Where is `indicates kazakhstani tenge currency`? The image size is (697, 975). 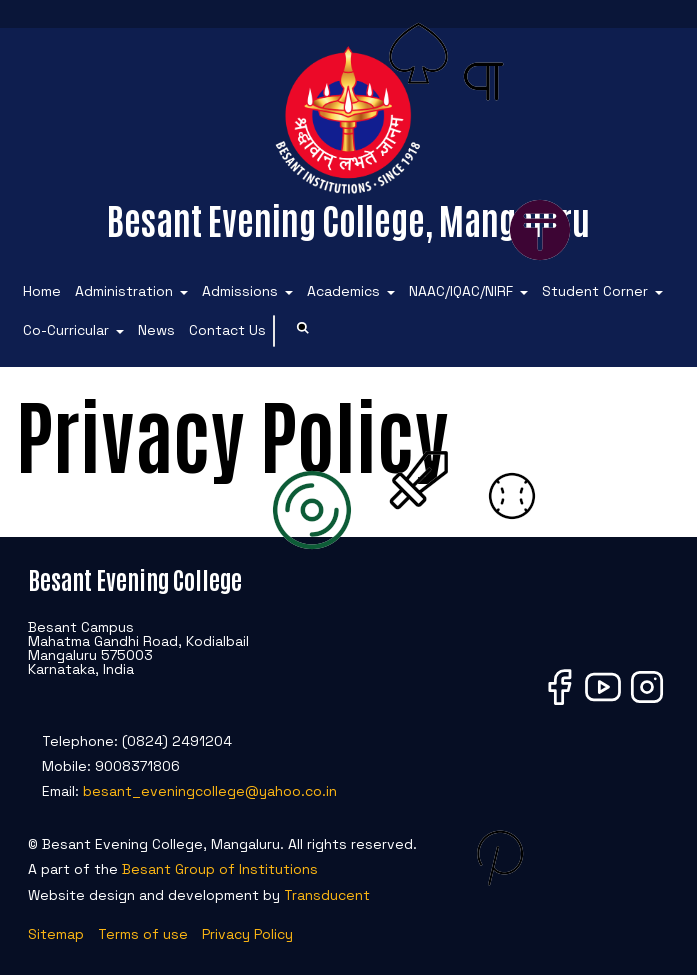
indicates kazakhstani tenge currency is located at coordinates (540, 230).